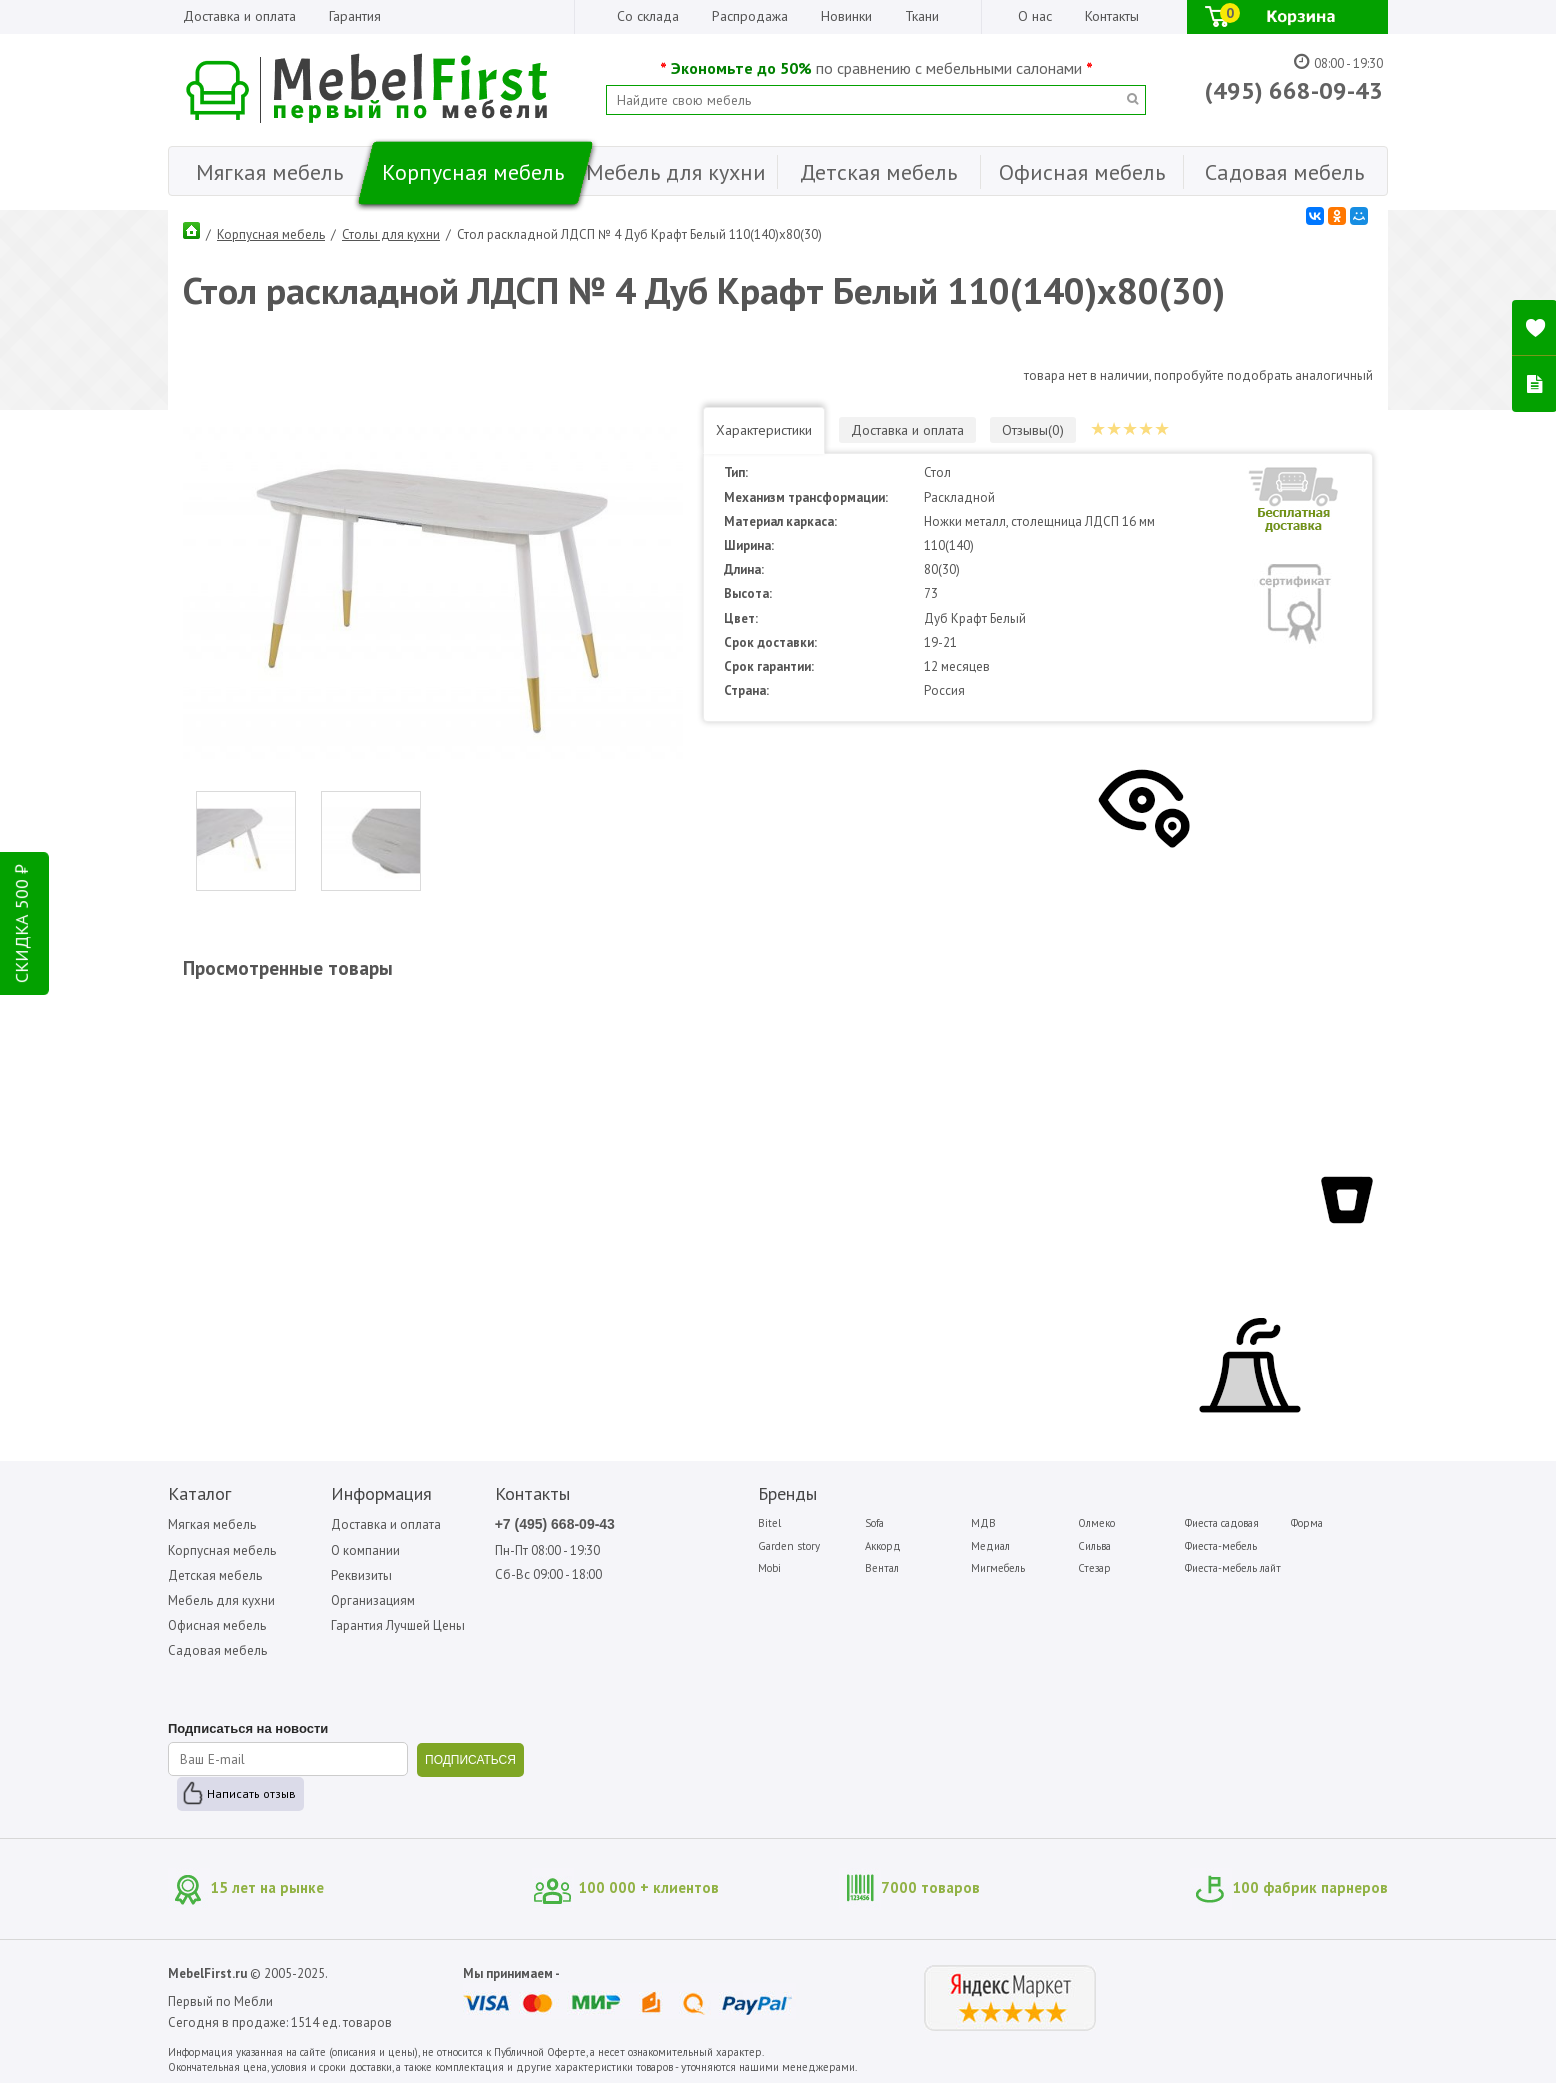 The image size is (1556, 2083). Describe the element at coordinates (600, 2023) in the screenshot. I see `empty placeholder icon for spacing or alignment` at that location.